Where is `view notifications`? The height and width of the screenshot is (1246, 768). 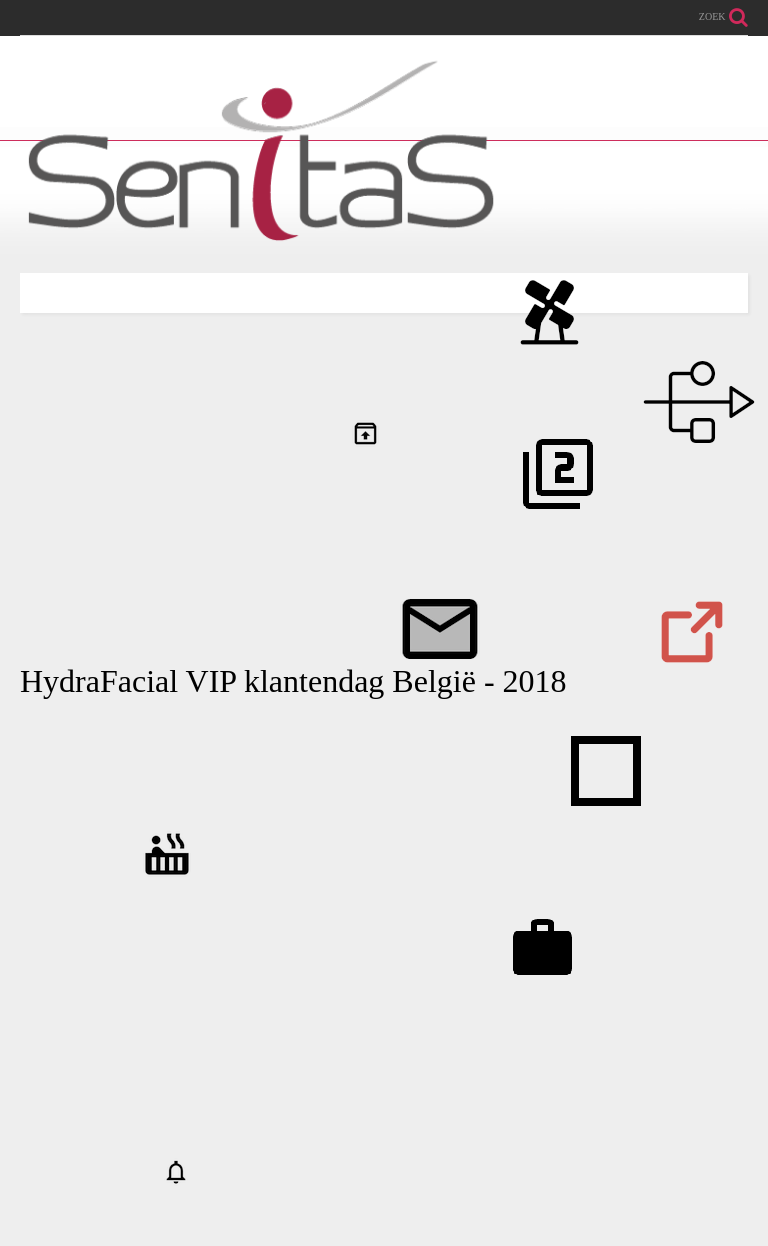
view notifications is located at coordinates (176, 1172).